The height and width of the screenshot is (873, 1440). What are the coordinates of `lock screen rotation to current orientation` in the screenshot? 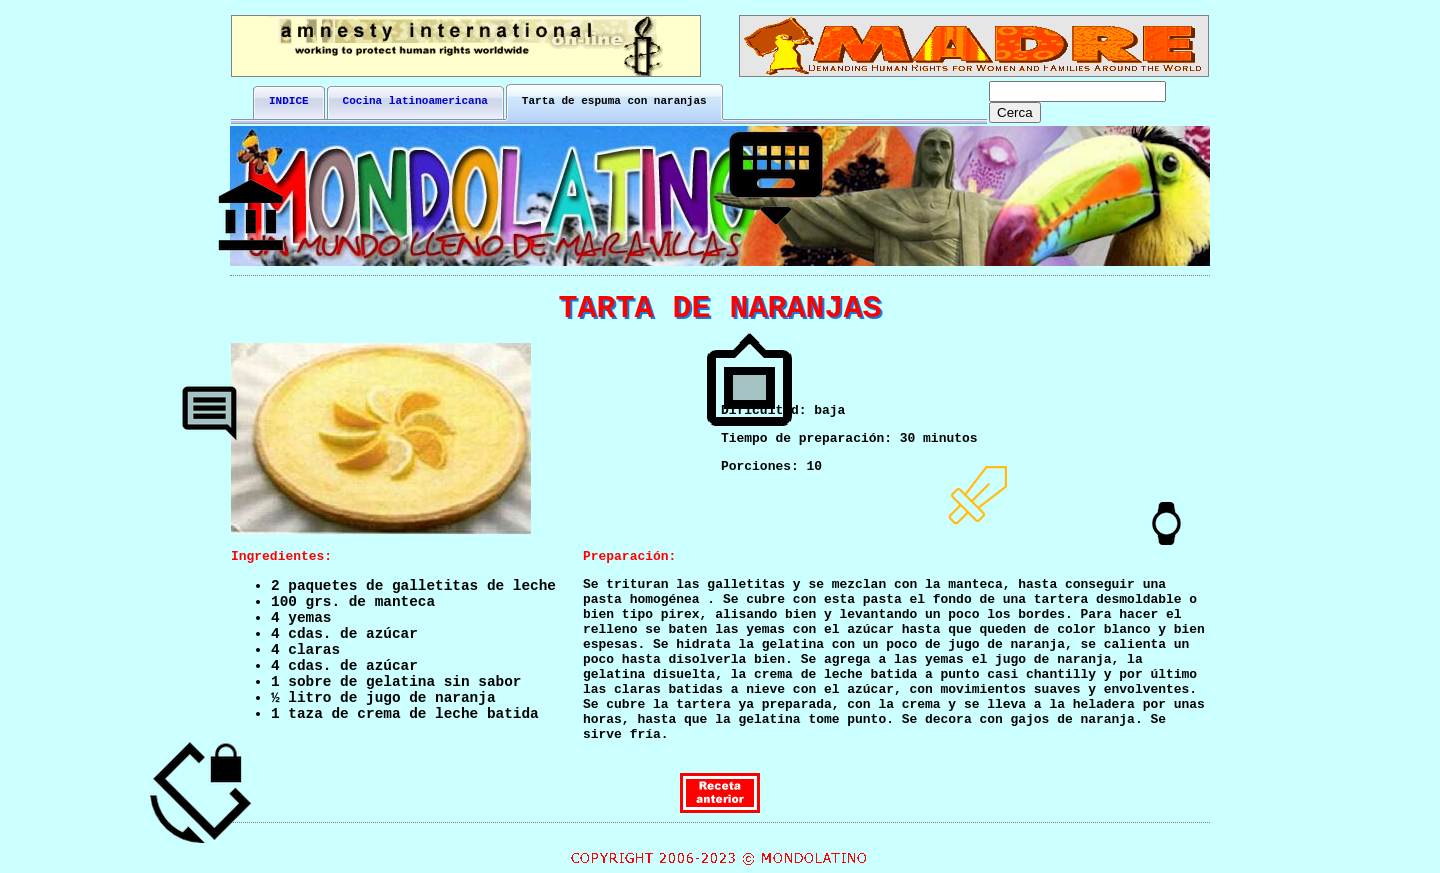 It's located at (202, 791).